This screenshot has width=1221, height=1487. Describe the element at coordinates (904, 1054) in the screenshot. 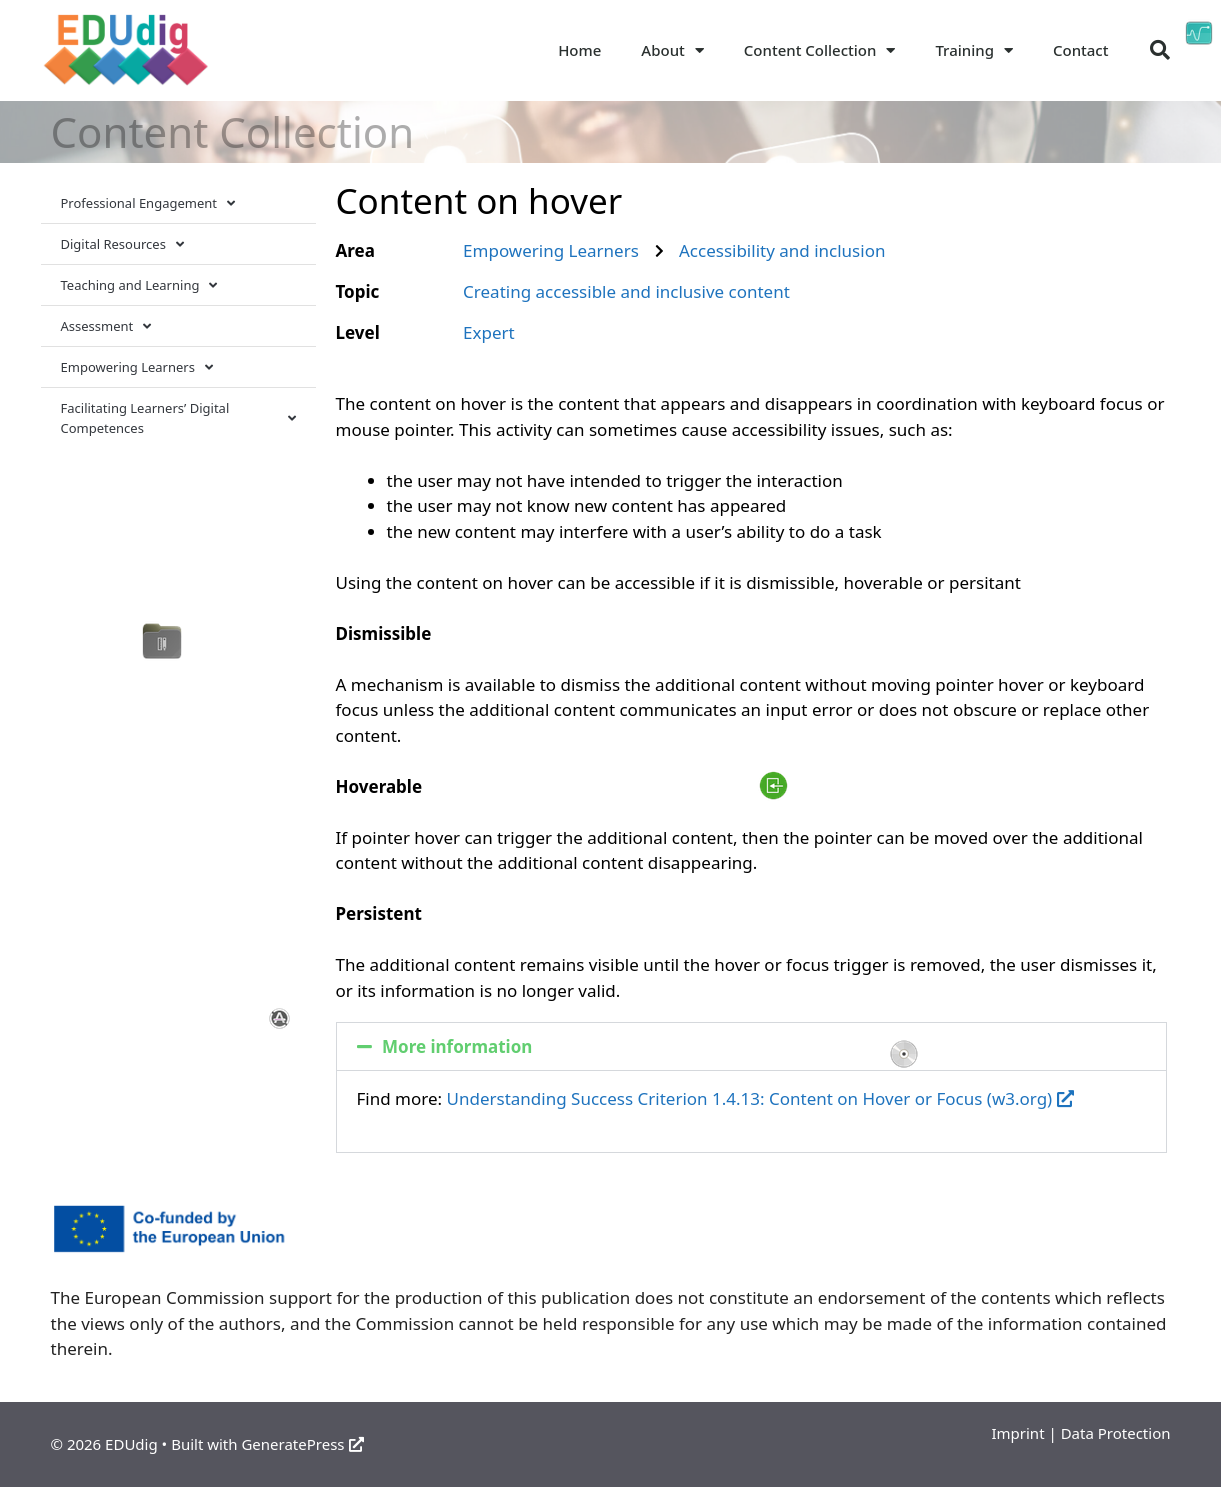

I see `indicates a DVD-ROM drive or disc` at that location.